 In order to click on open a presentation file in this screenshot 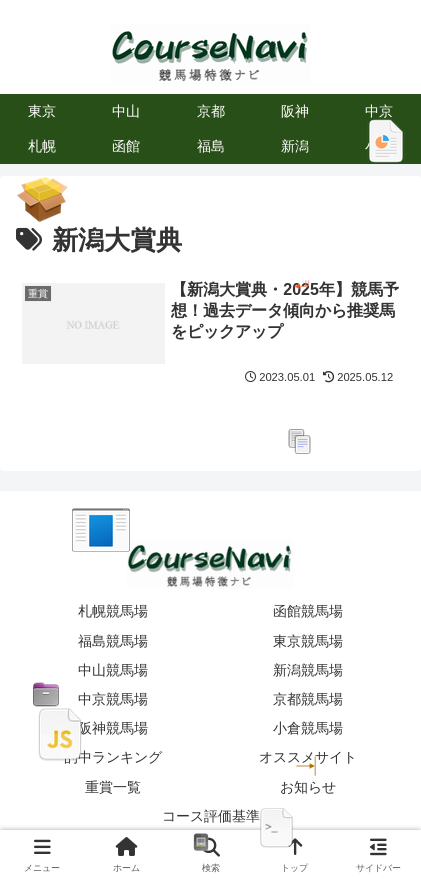, I will do `click(386, 141)`.